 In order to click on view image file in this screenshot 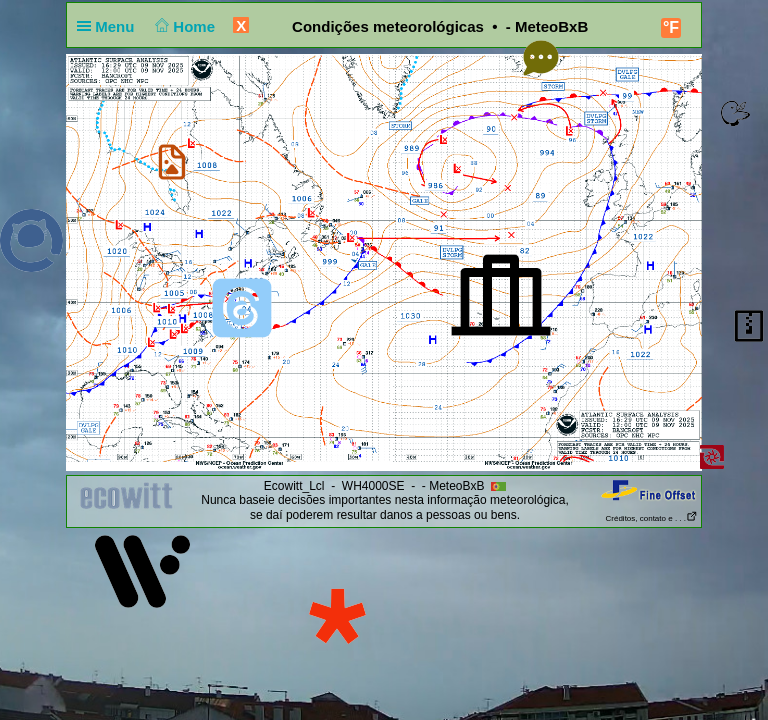, I will do `click(172, 162)`.